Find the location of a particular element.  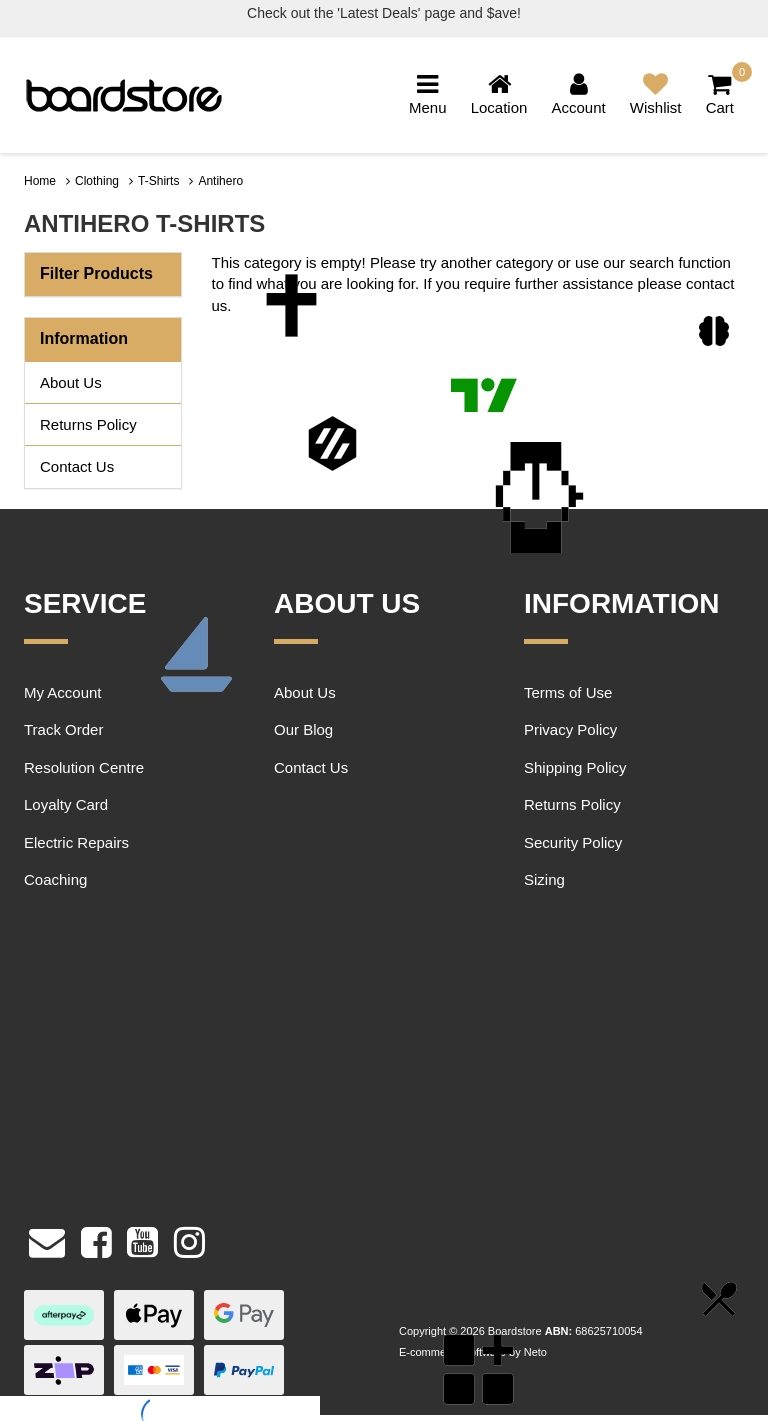

visit Hackernoon website or blog is located at coordinates (539, 497).